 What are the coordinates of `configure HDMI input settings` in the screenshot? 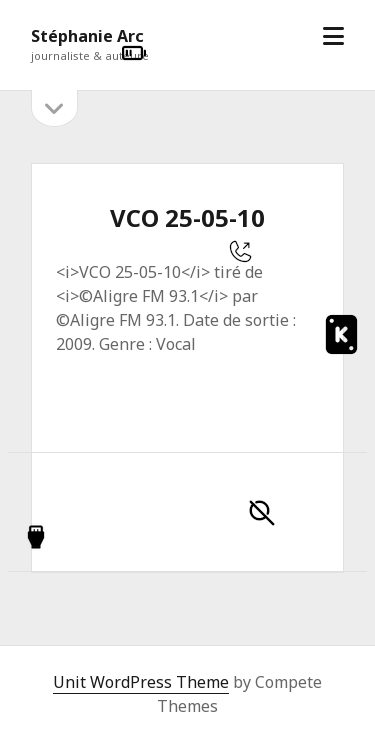 It's located at (36, 537).